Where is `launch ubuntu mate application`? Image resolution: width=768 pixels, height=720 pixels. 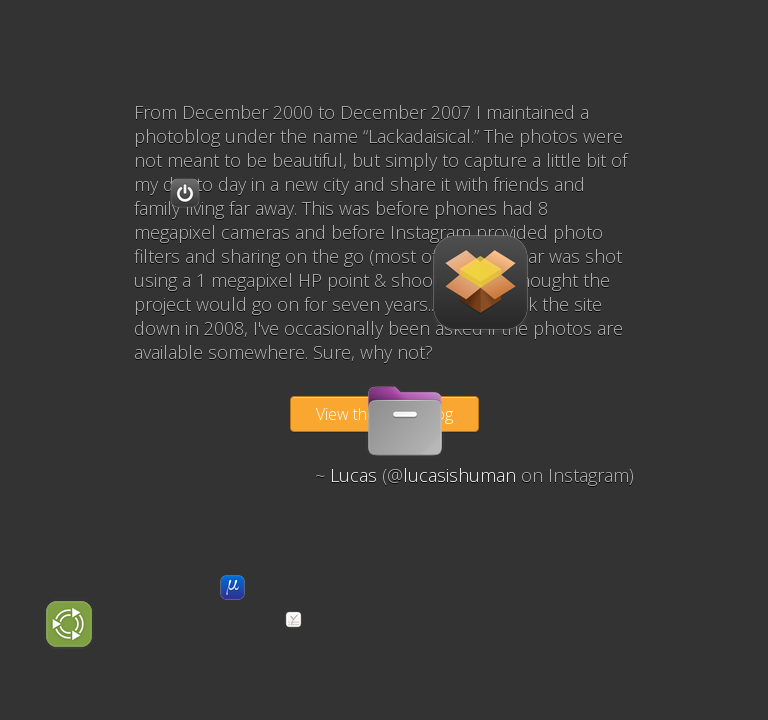
launch ubuntu mate application is located at coordinates (69, 624).